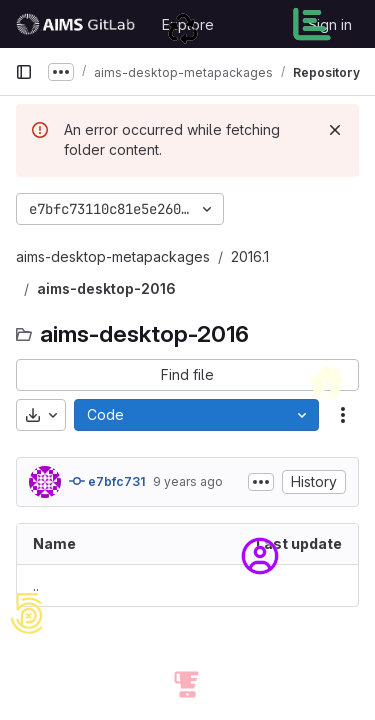 Image resolution: width=375 pixels, height=720 pixels. Describe the element at coordinates (326, 381) in the screenshot. I see `indicates property damage or structural issues` at that location.